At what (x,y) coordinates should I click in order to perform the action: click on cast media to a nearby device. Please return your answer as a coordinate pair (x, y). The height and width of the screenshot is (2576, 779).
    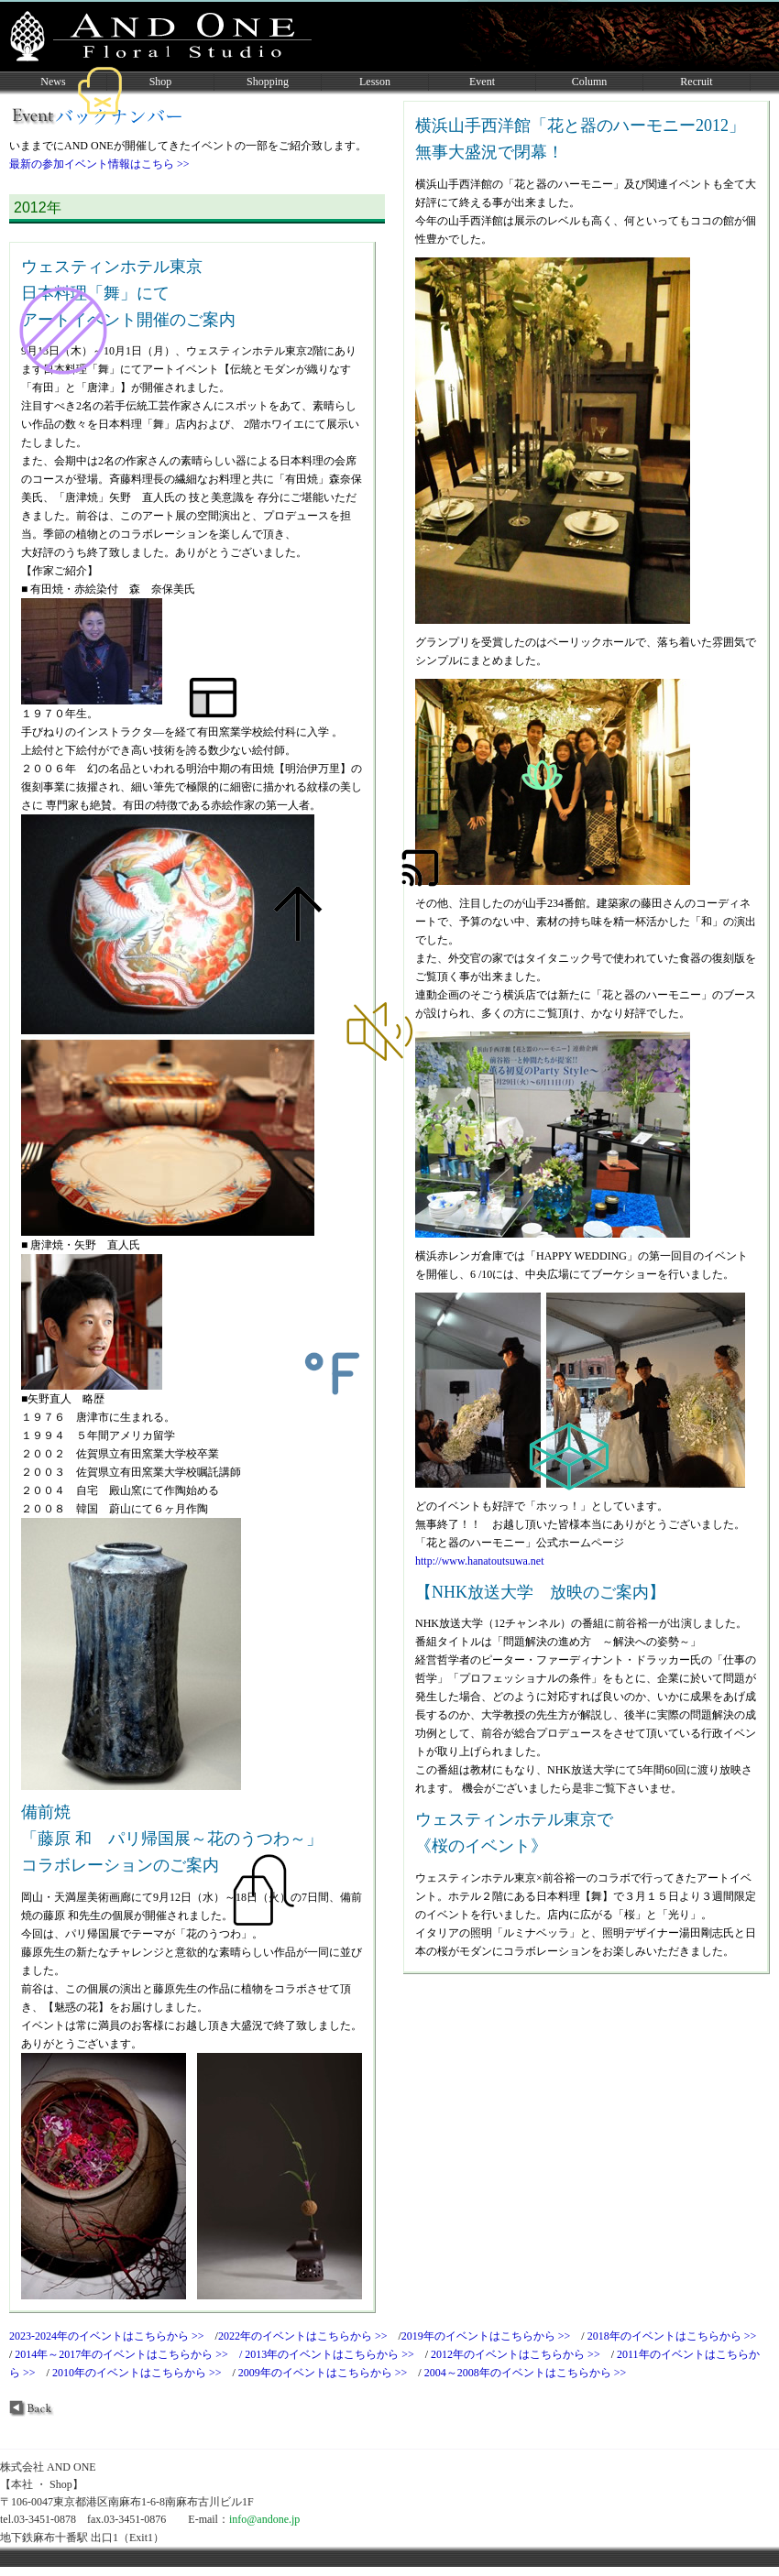
    Looking at the image, I should click on (420, 868).